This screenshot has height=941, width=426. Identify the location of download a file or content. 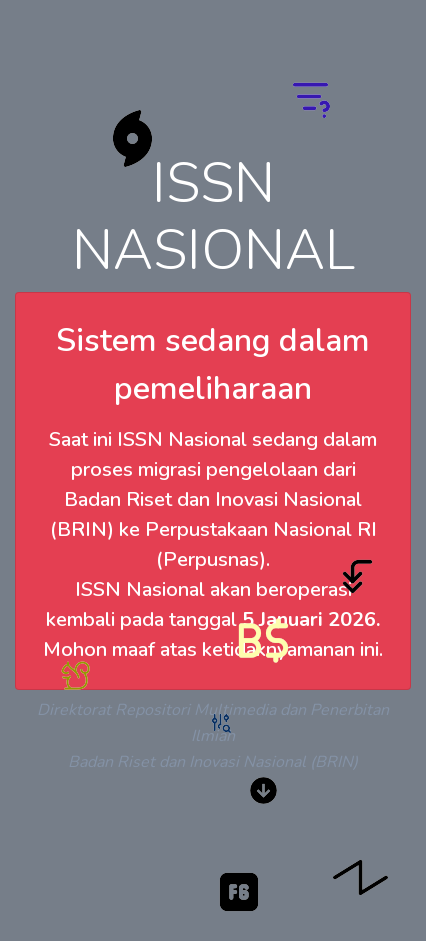
(263, 790).